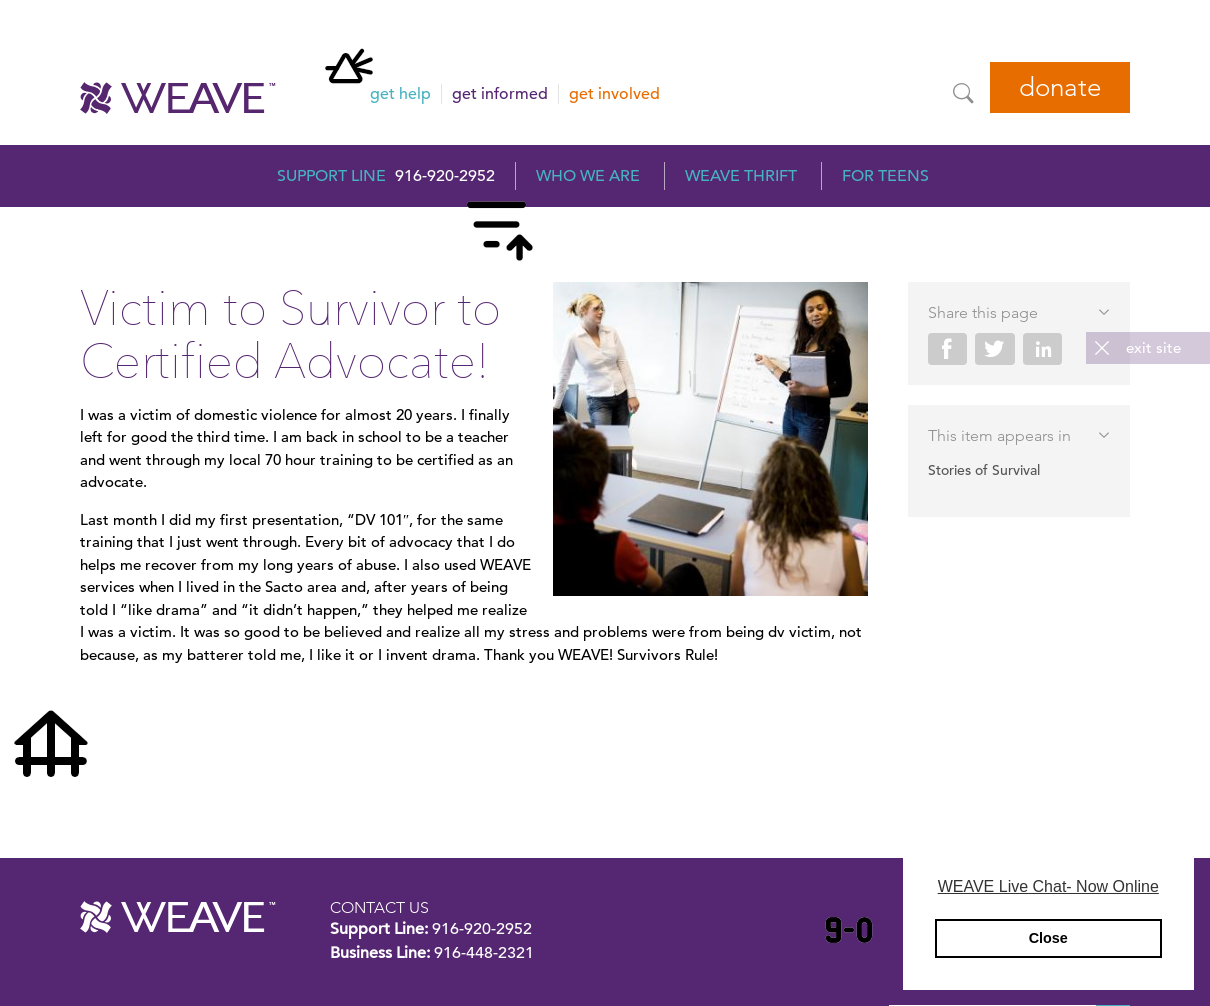  What do you see at coordinates (496, 224) in the screenshot?
I see `sort items in ascending order` at bounding box center [496, 224].